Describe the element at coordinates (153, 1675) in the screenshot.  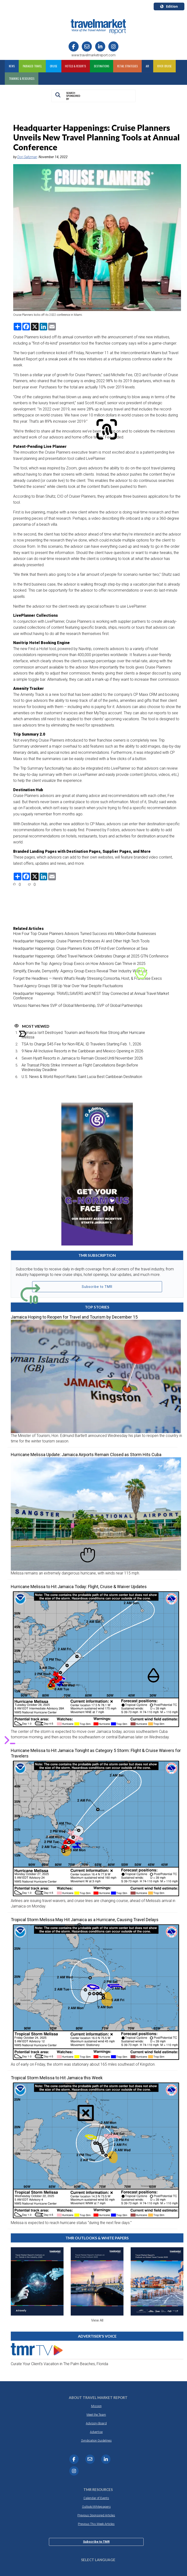
I see `indicates partial fill or half capacity` at that location.